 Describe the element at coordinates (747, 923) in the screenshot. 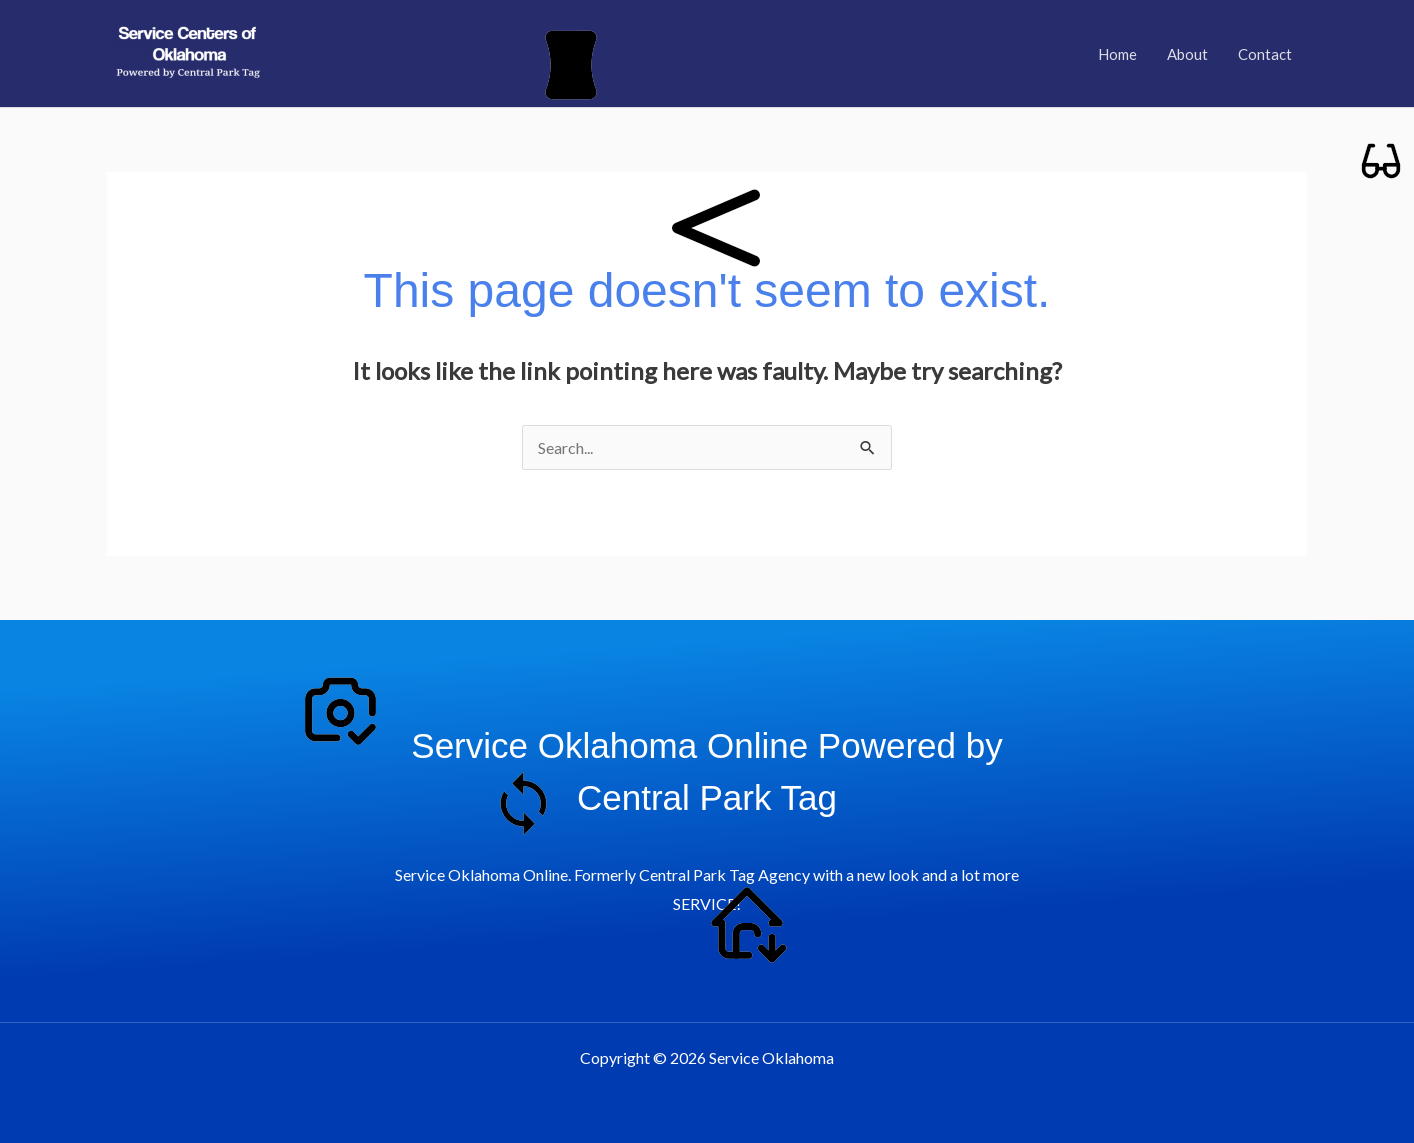

I see `download home data or settings` at that location.